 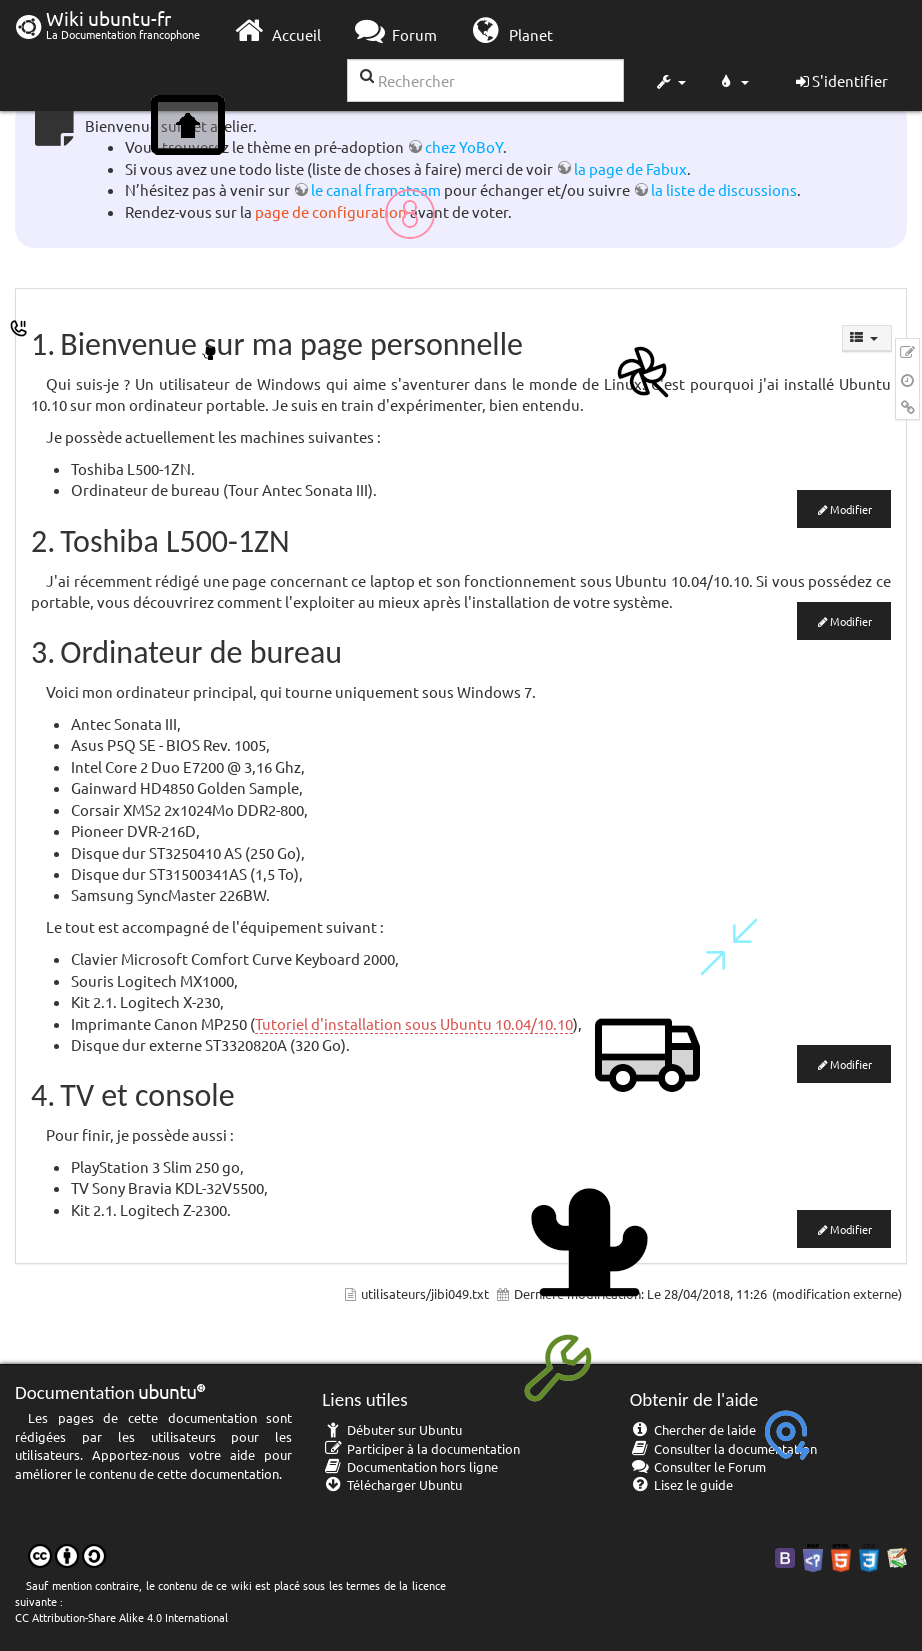 I want to click on put current call on hold, so click(x=19, y=328).